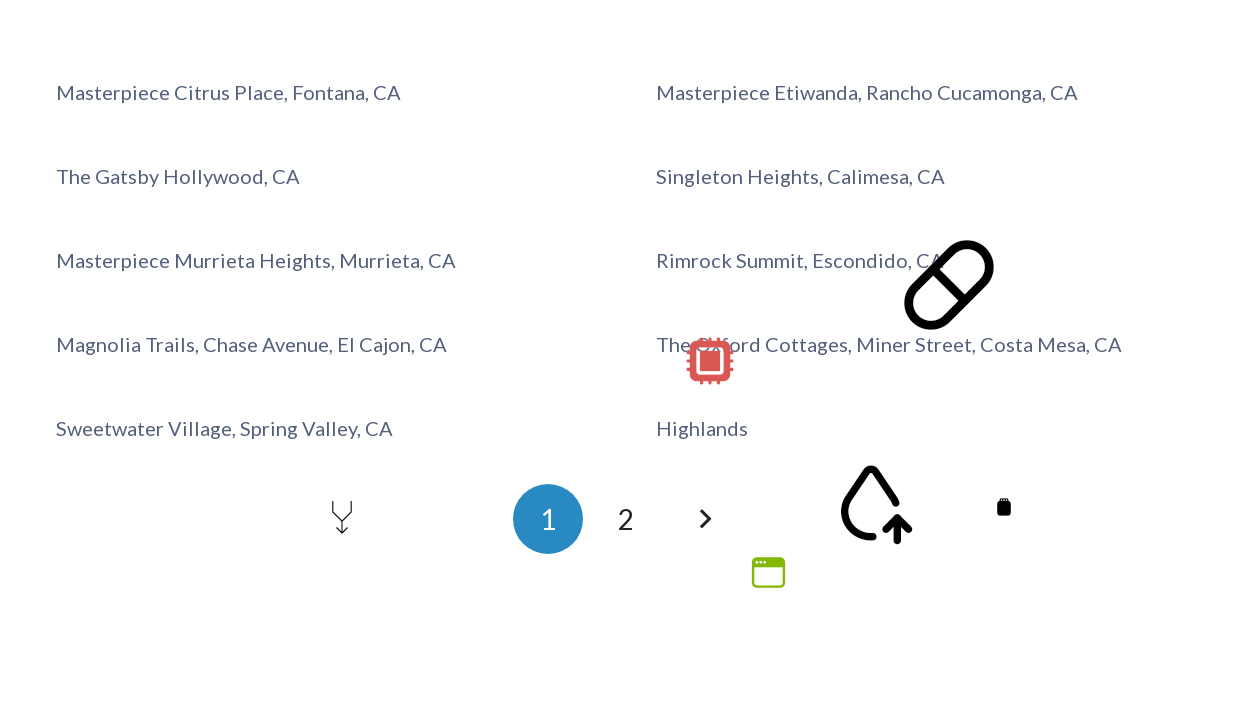 This screenshot has width=1251, height=720. What do you see at coordinates (949, 285) in the screenshot?
I see `access medication reminders or health settings` at bounding box center [949, 285].